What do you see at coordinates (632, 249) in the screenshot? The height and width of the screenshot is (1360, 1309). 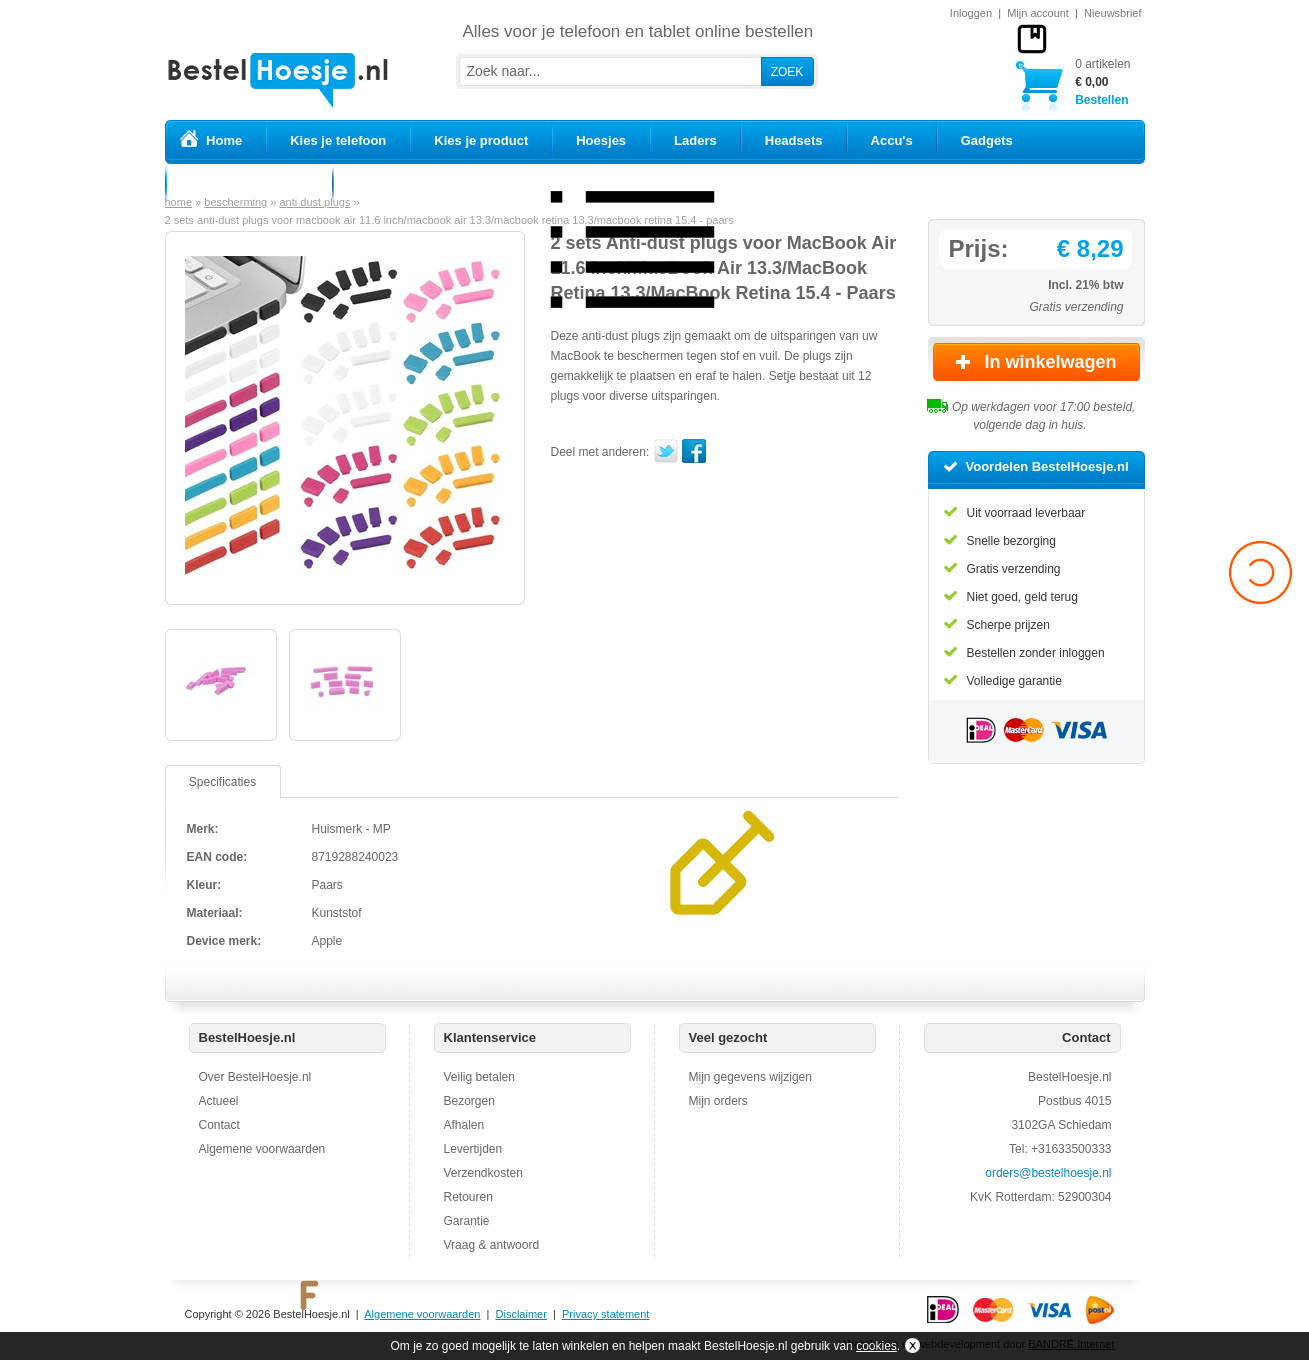 I see `view items as a bulleted list` at bounding box center [632, 249].